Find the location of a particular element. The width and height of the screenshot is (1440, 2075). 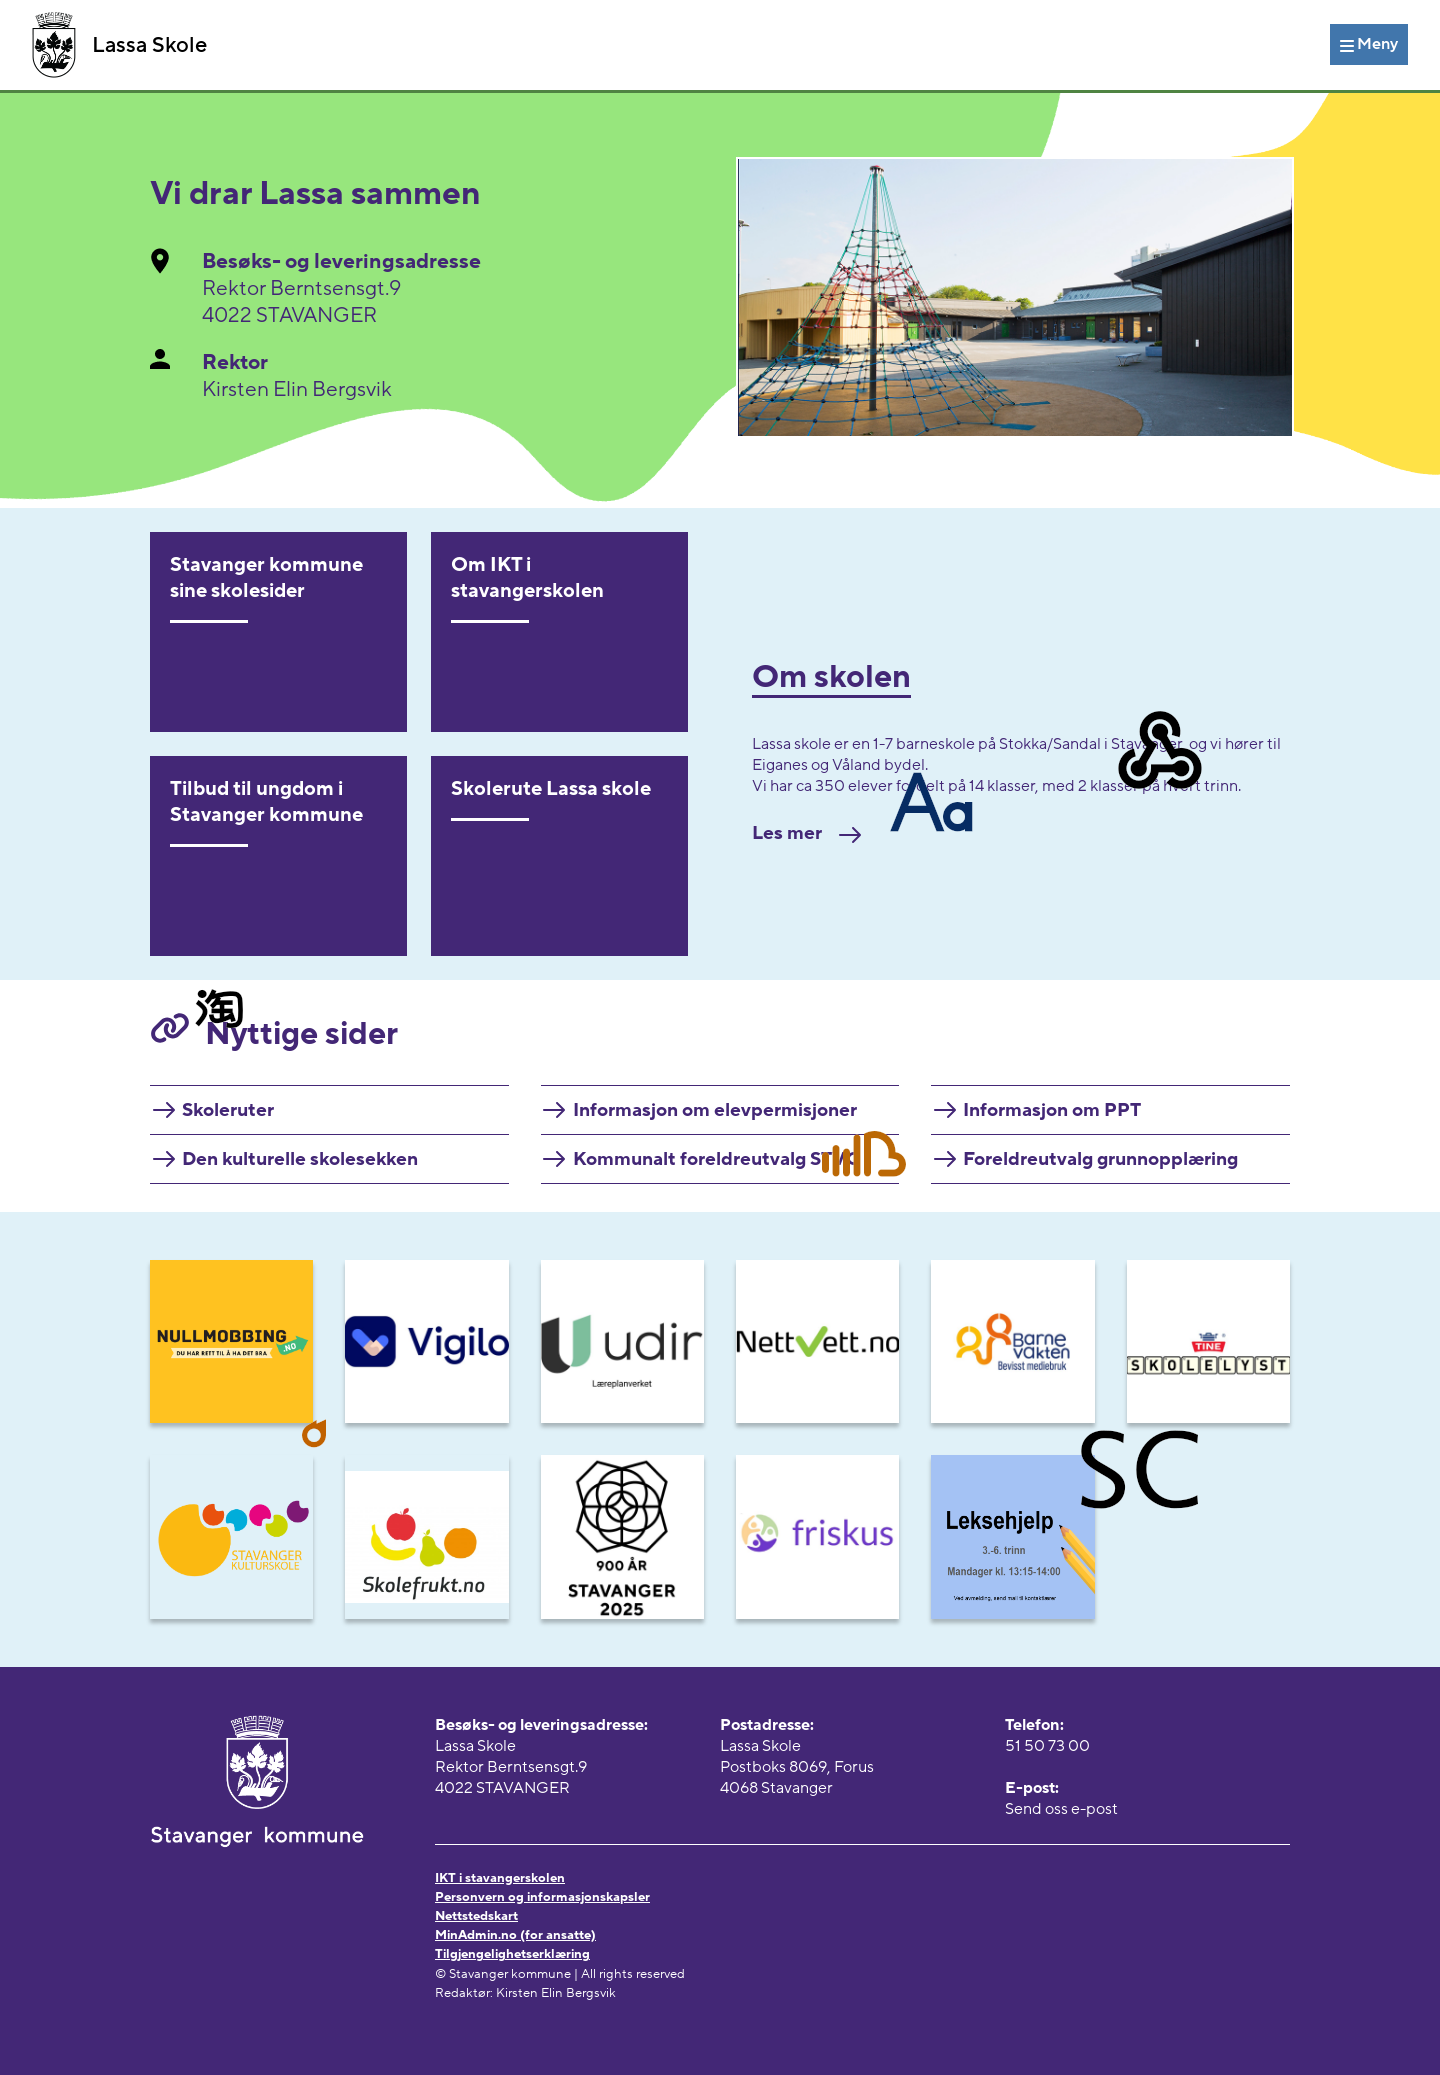

meteor or comet indicator for weather events is located at coordinates (314, 1434).